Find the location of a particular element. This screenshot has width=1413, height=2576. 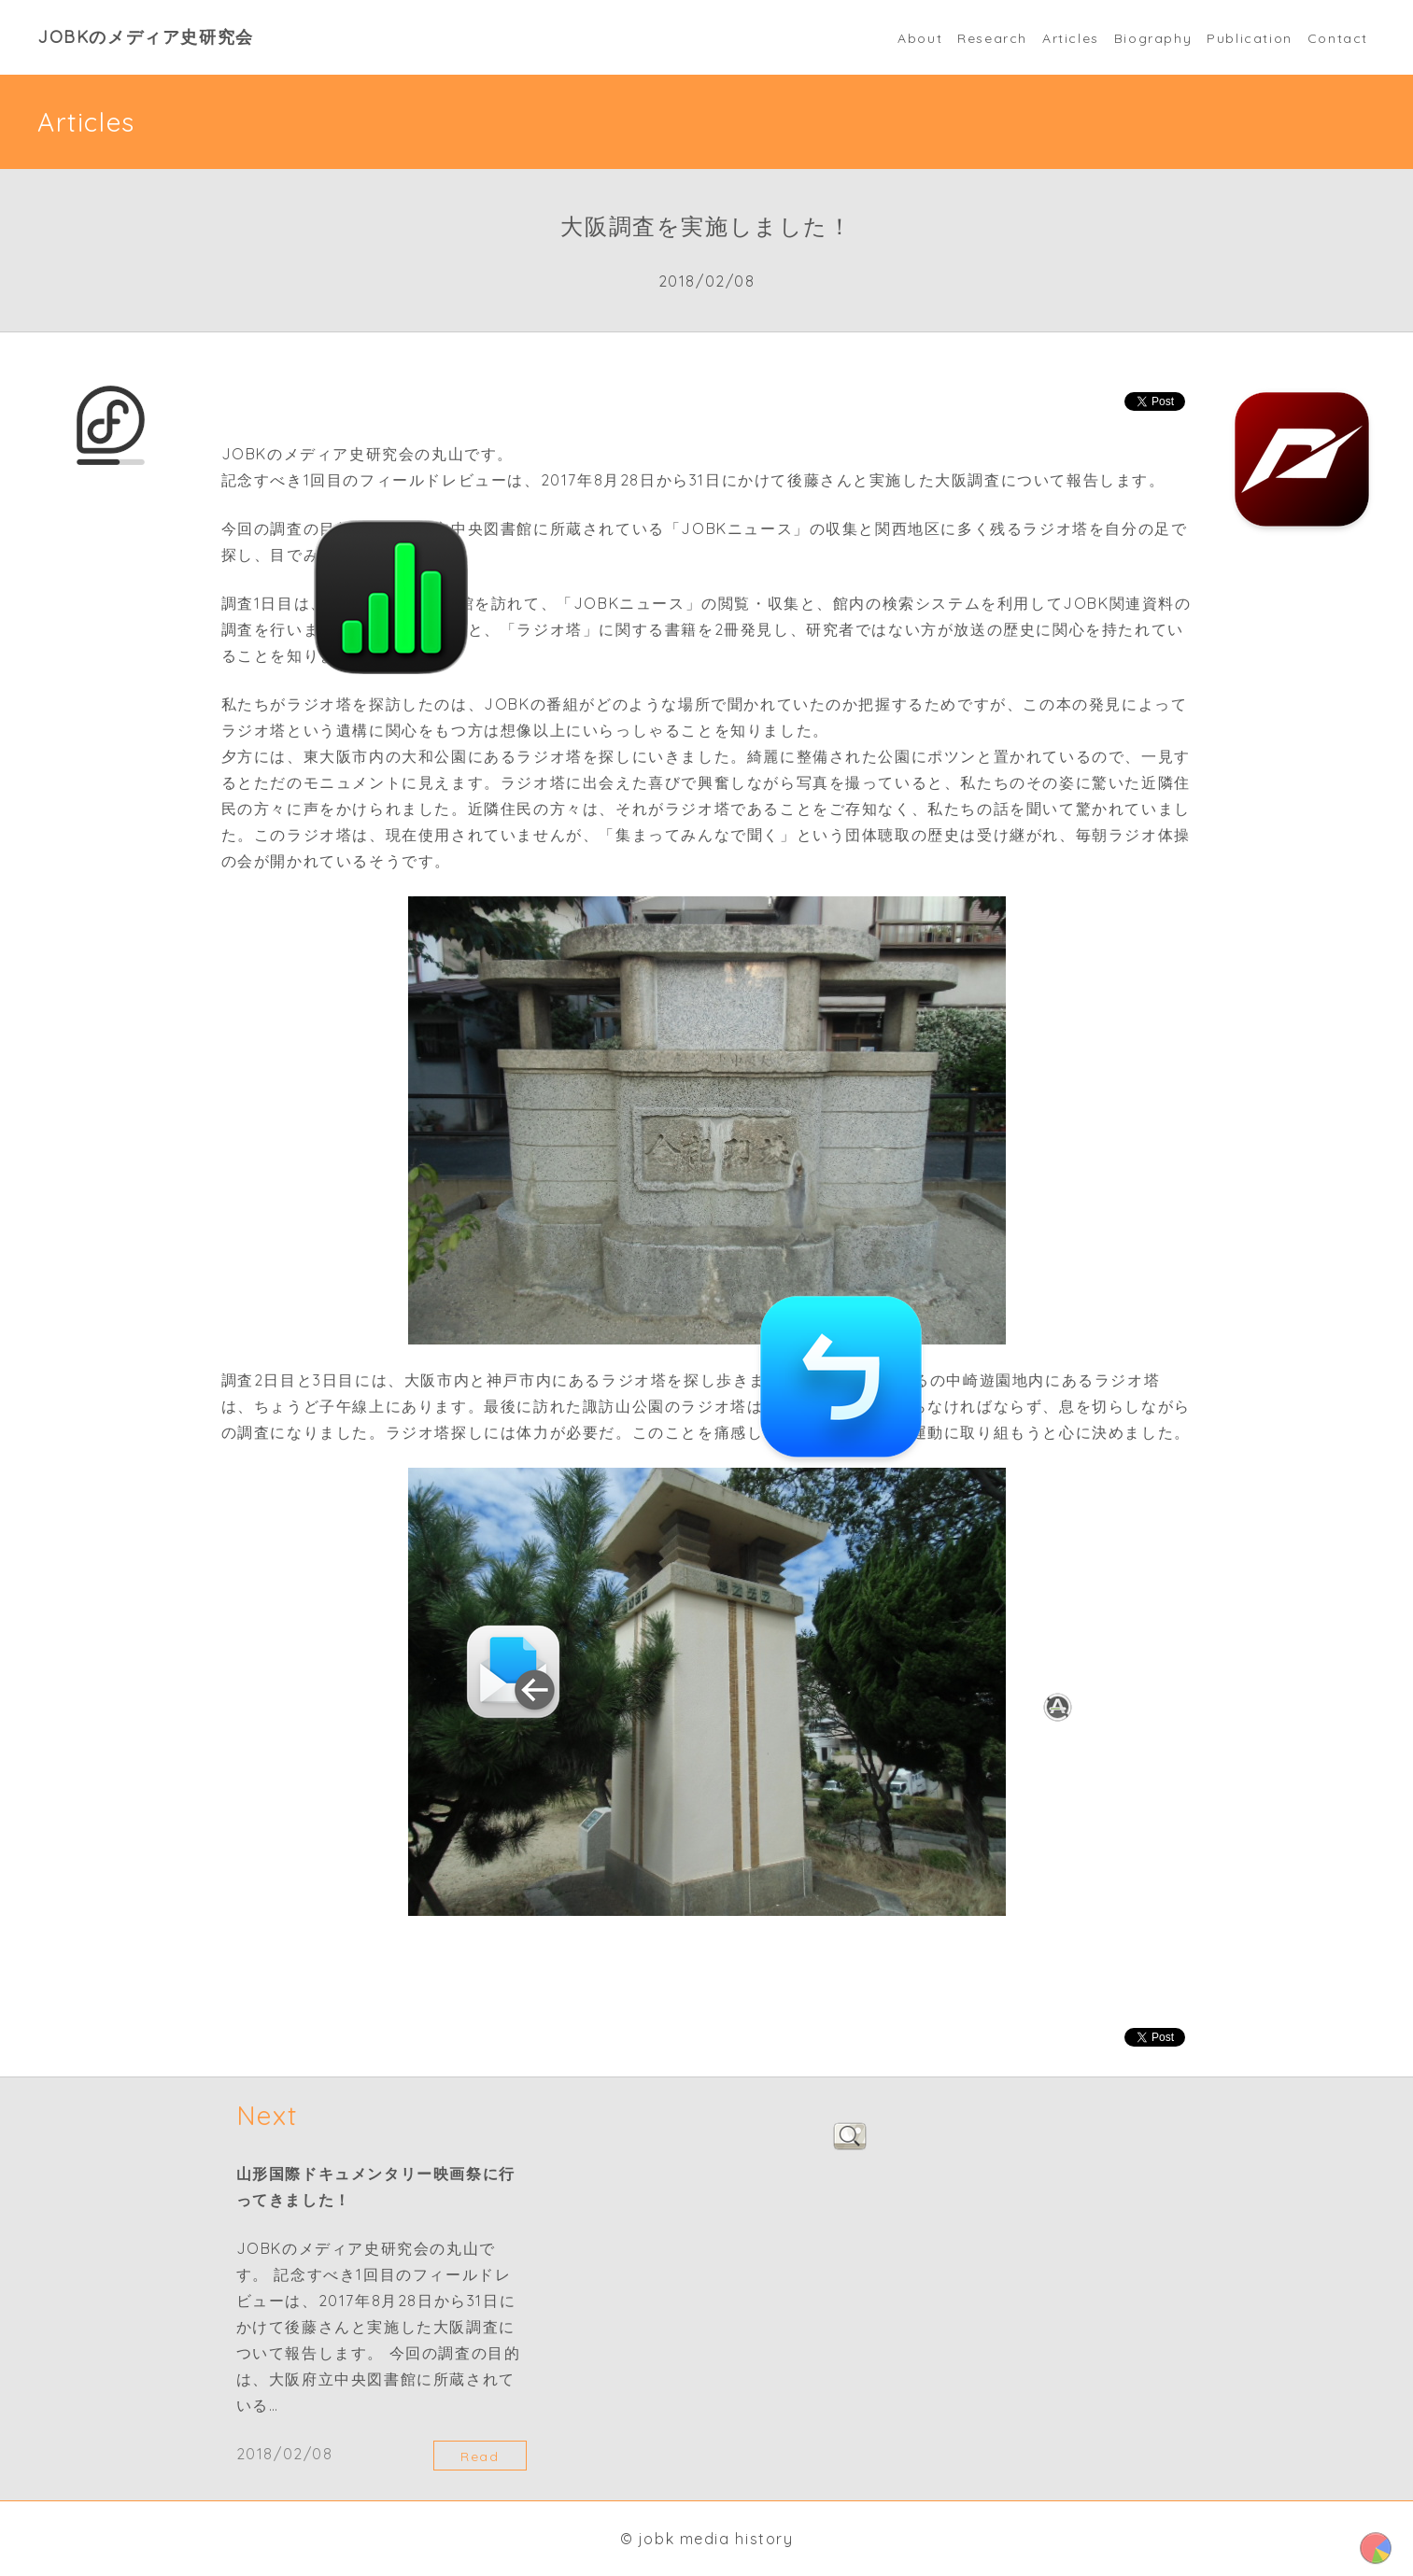

import contacts or data into kontact is located at coordinates (513, 1671).